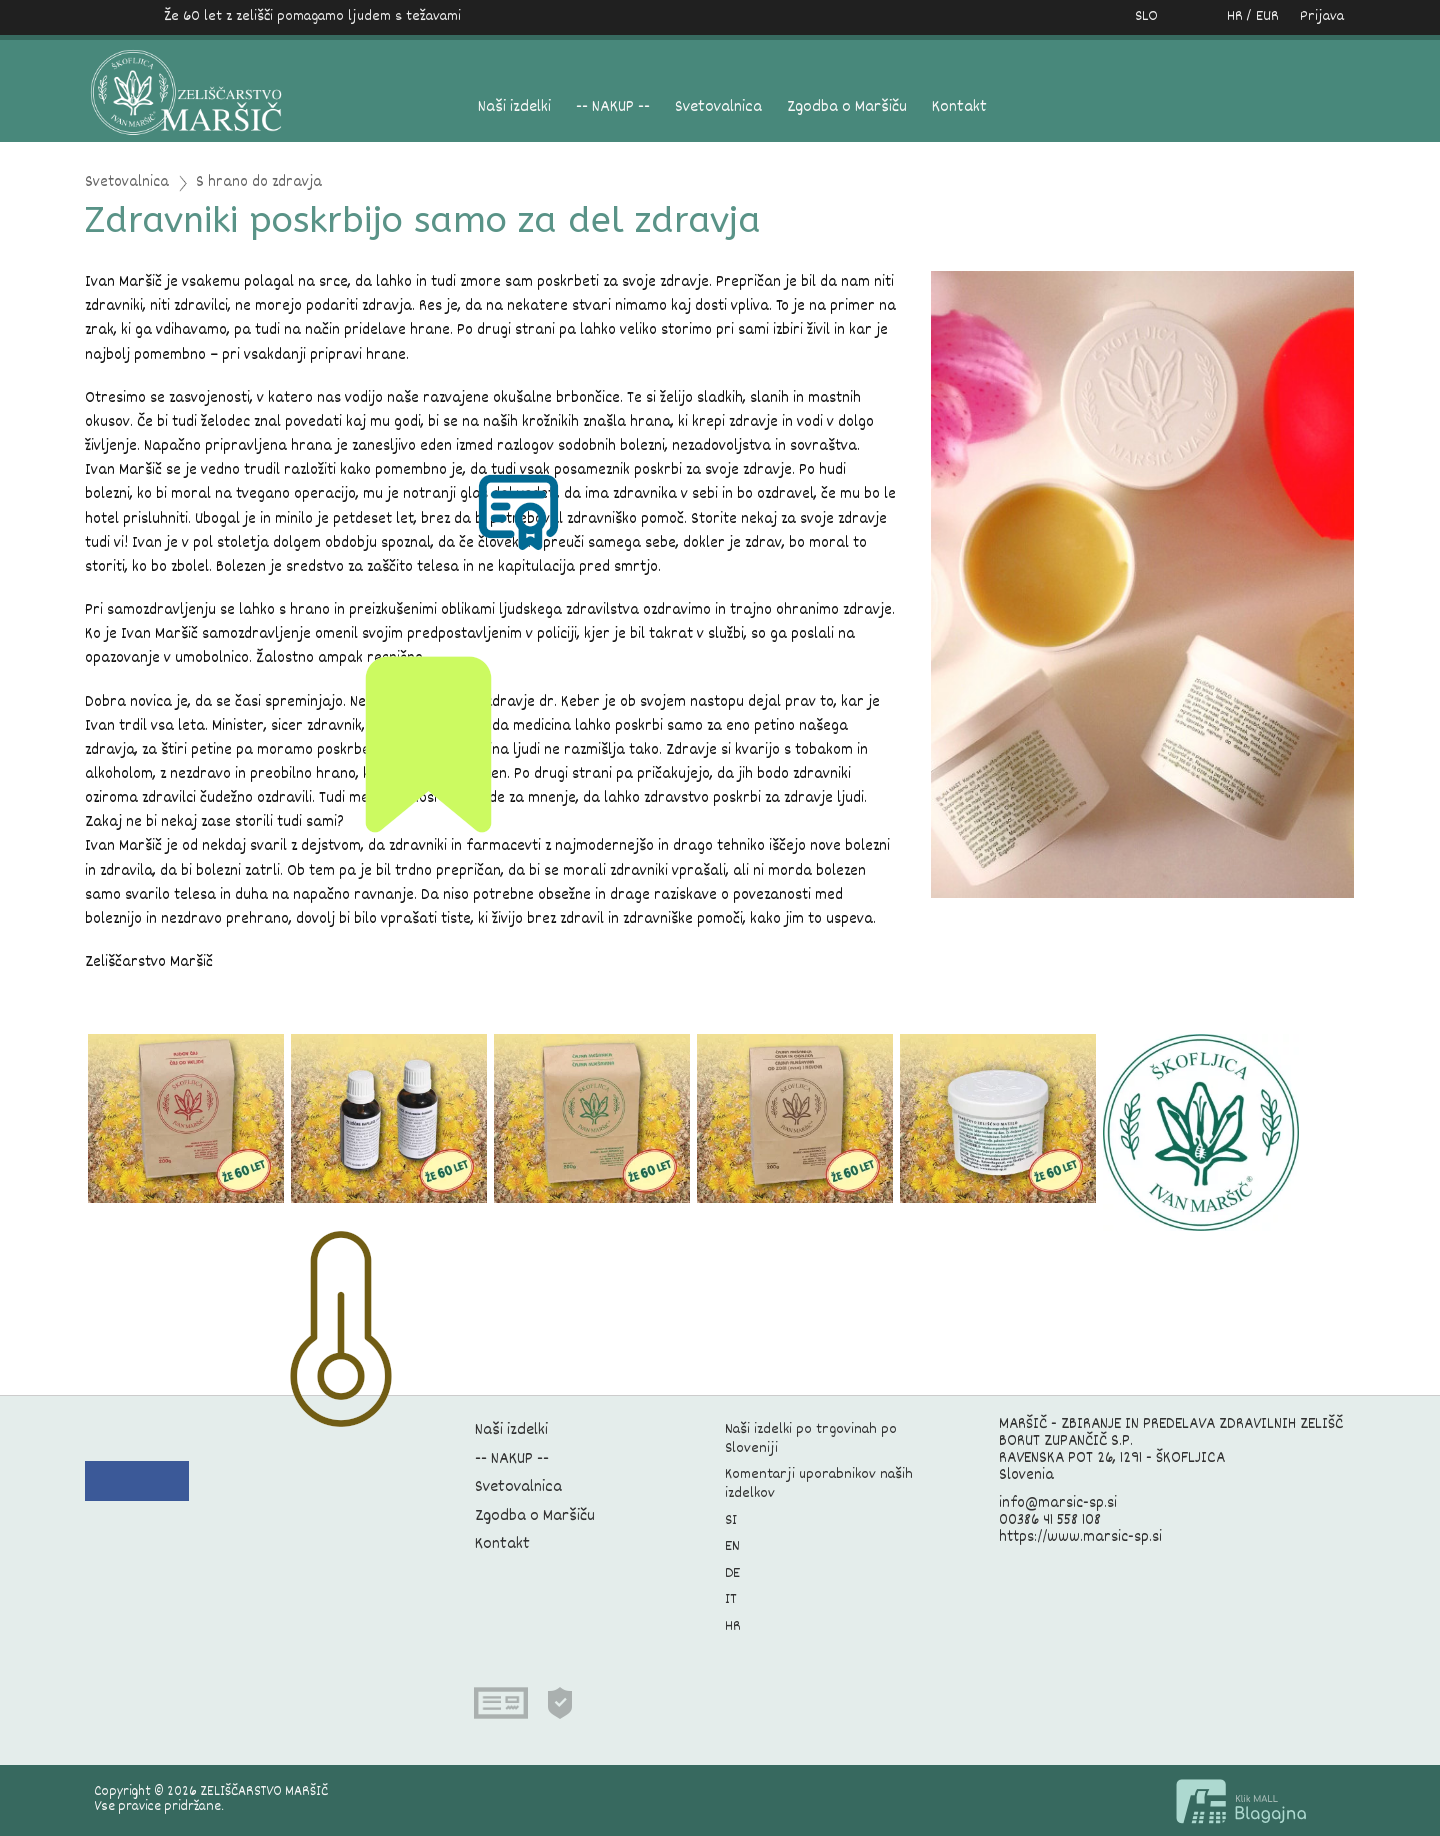 This screenshot has width=1440, height=1836. I want to click on indicates a saved or bookmarked item, so click(428, 744).